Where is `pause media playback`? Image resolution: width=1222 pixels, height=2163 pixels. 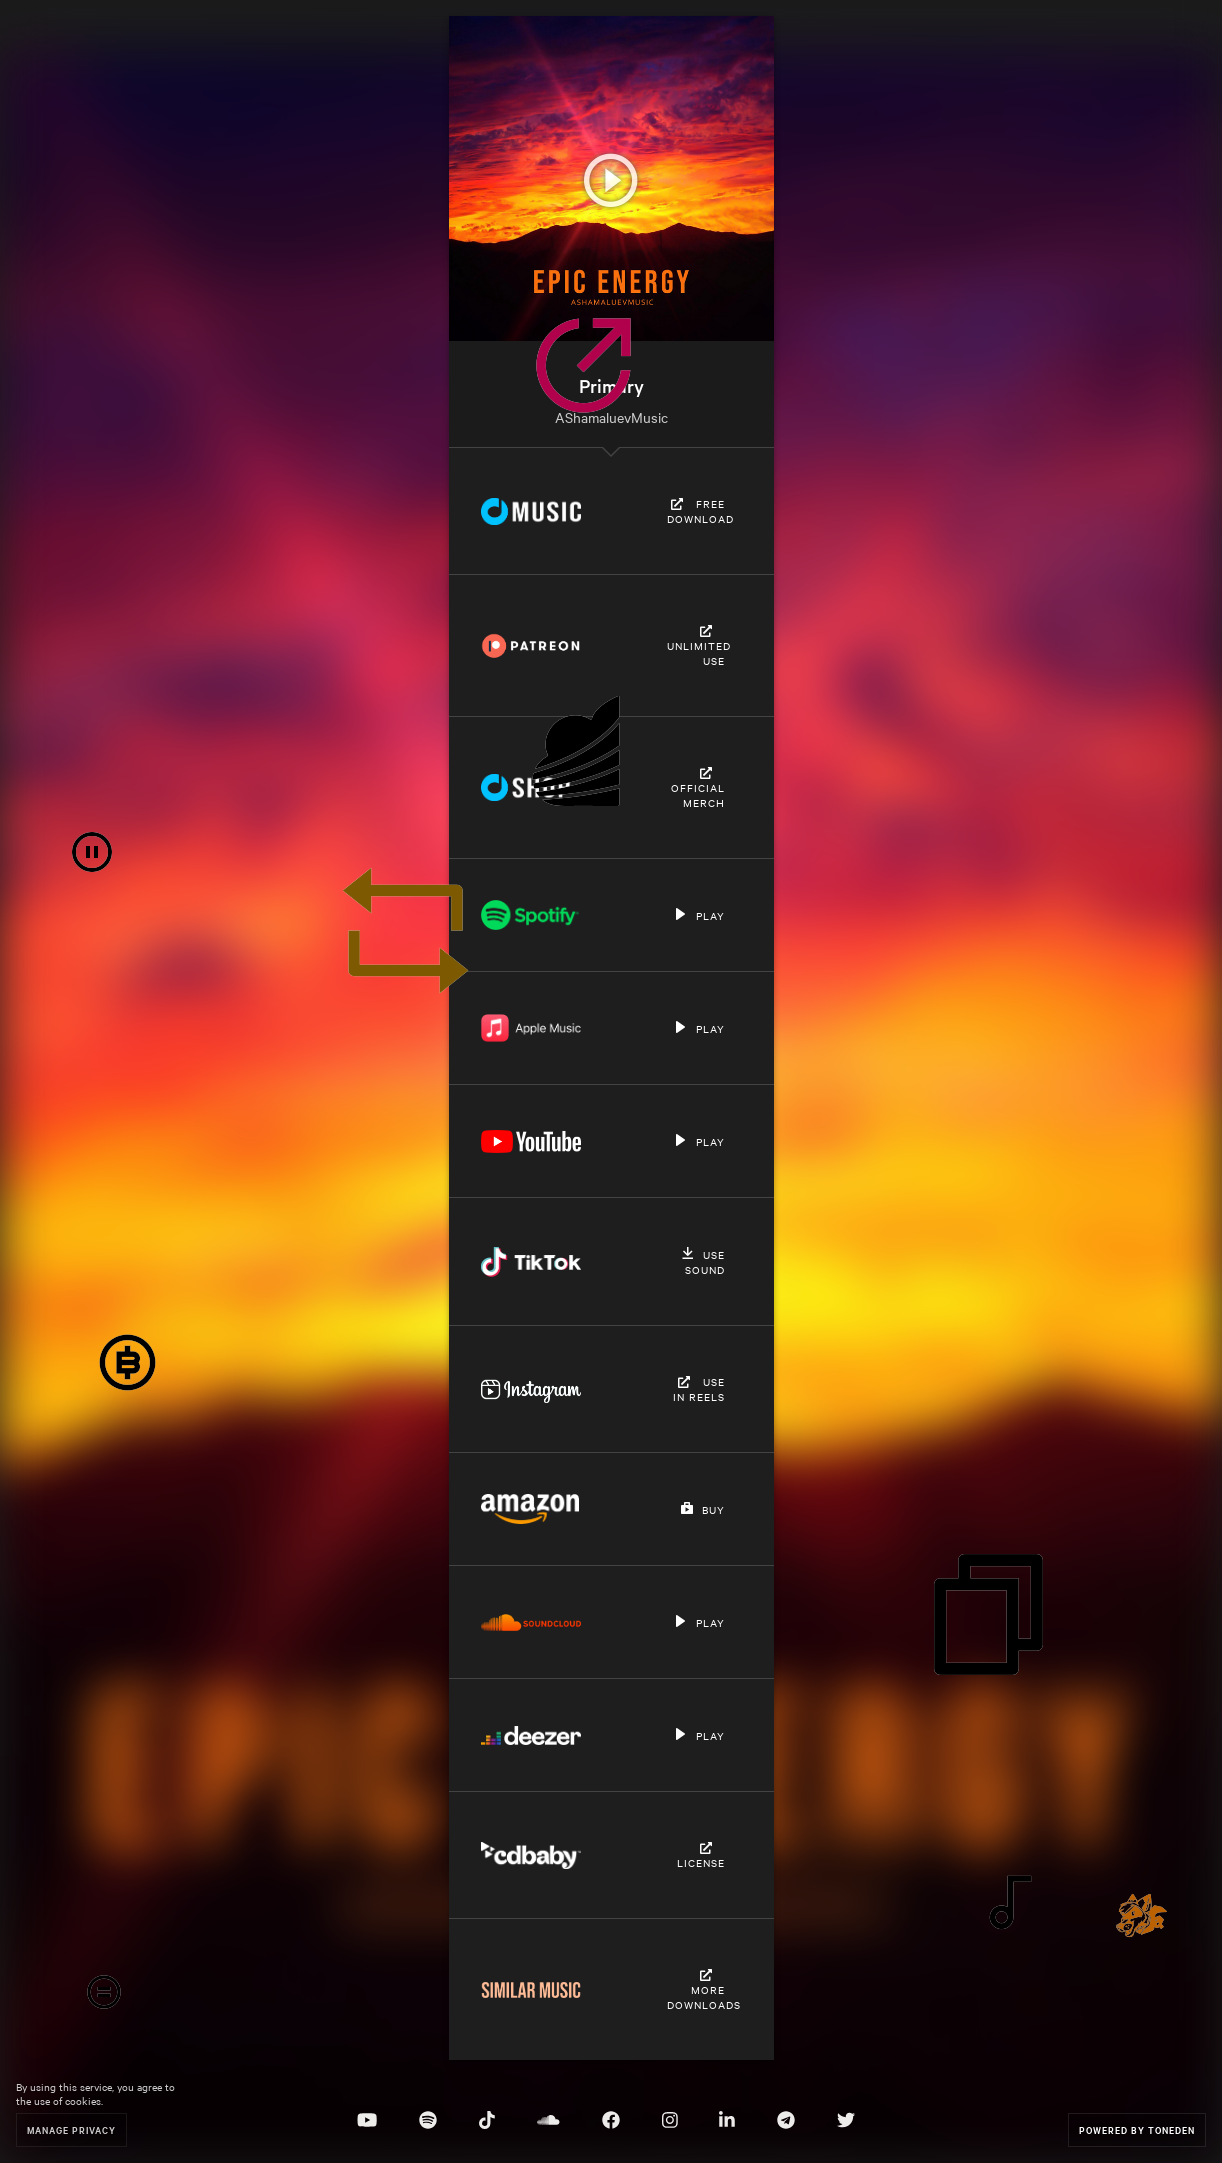 pause media playback is located at coordinates (92, 852).